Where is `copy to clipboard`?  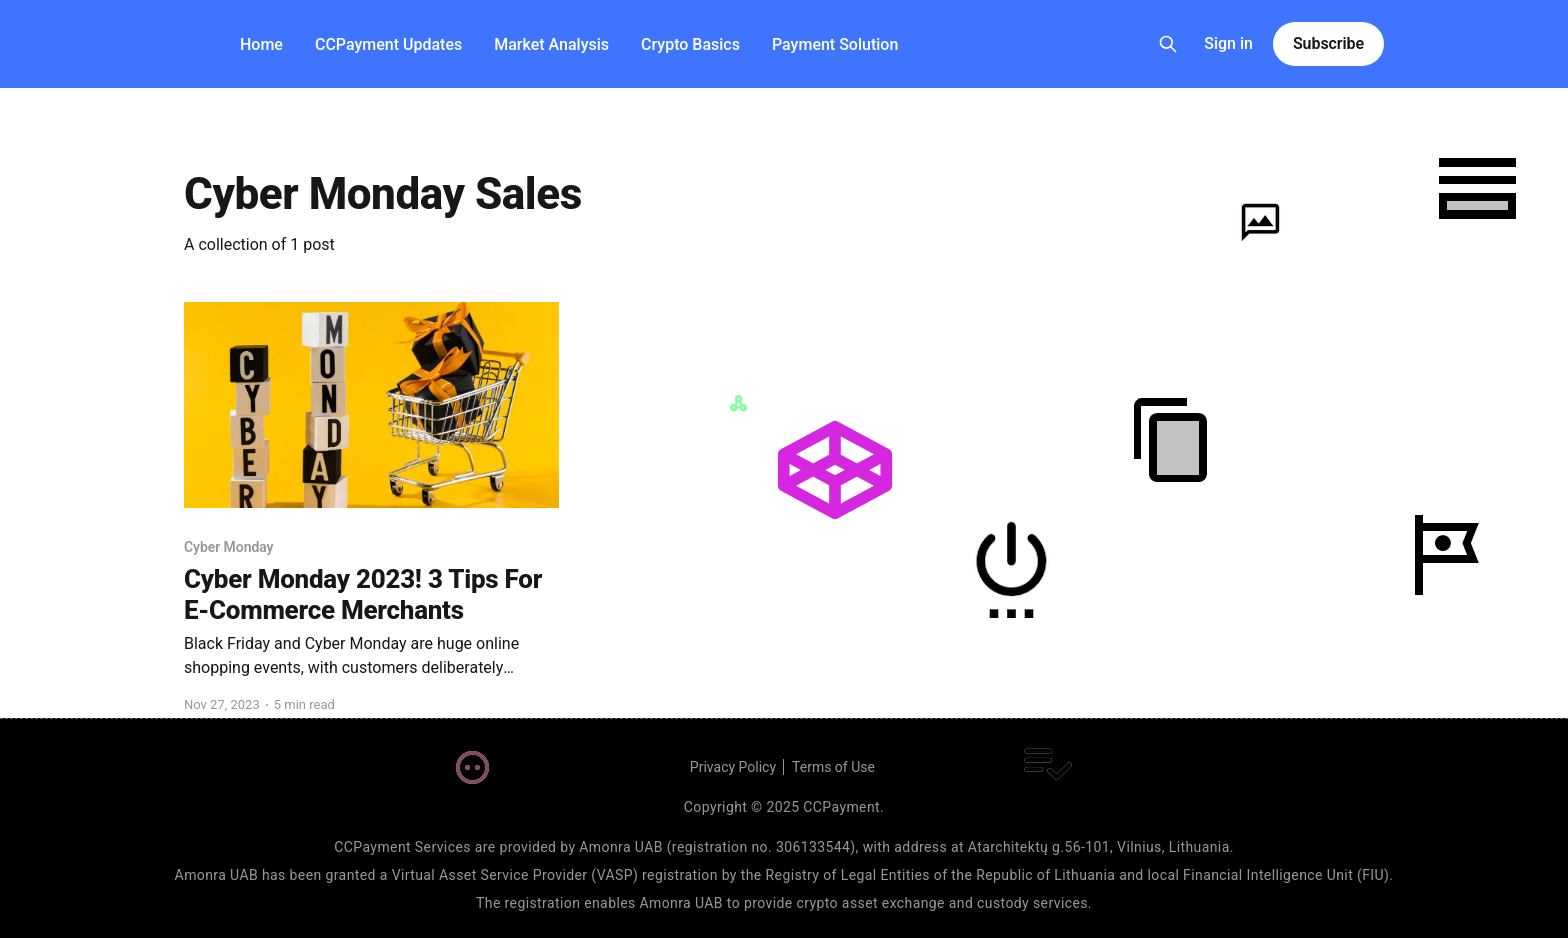 copy to clipboard is located at coordinates (1172, 440).